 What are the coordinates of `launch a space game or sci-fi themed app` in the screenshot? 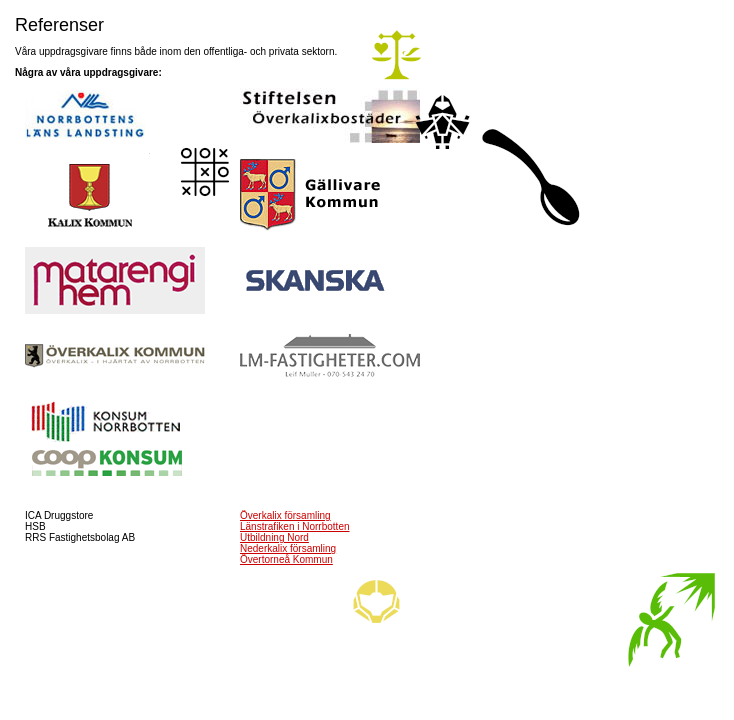 It's located at (442, 121).